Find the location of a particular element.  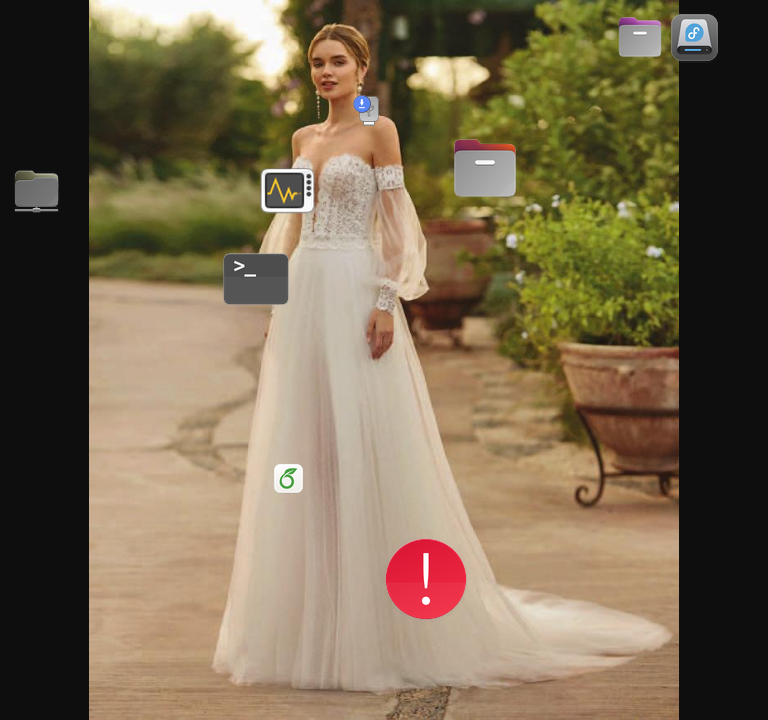

open the file manager application is located at coordinates (640, 37).